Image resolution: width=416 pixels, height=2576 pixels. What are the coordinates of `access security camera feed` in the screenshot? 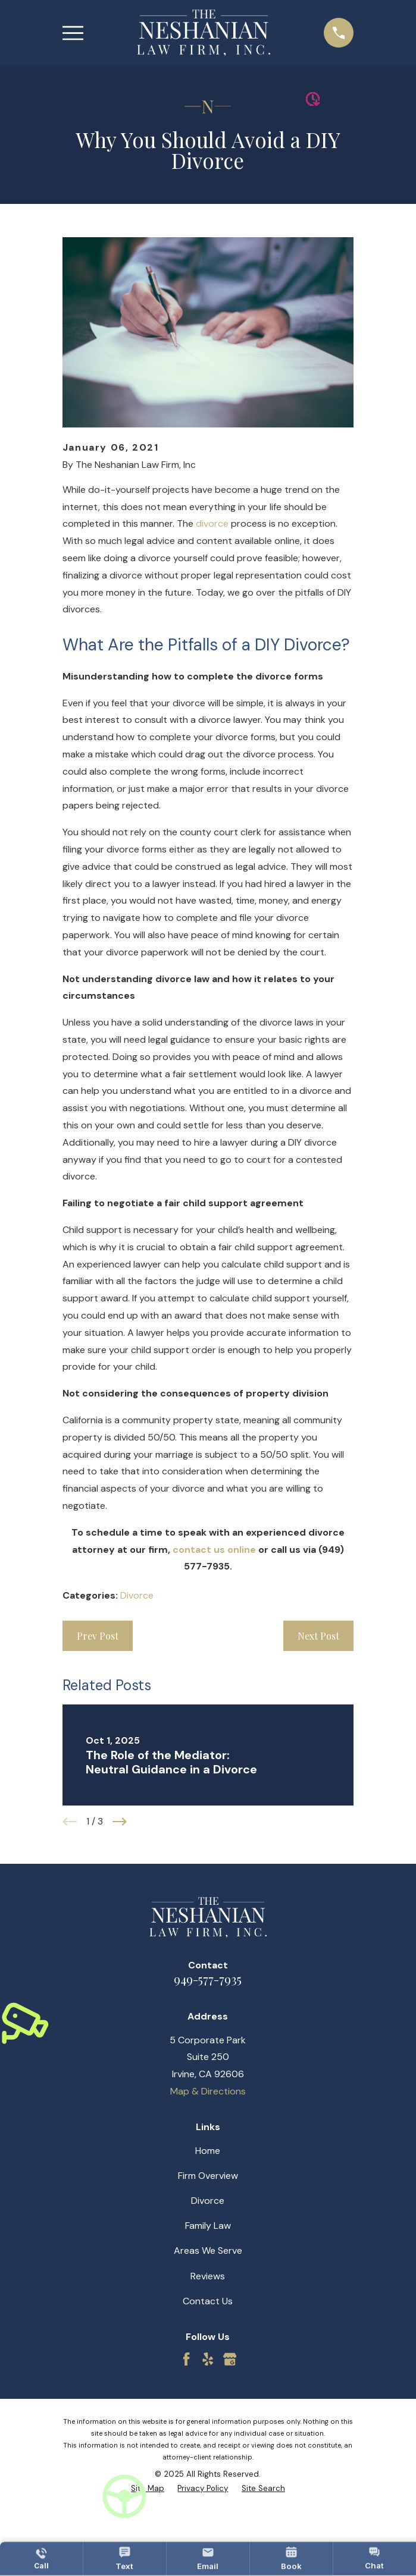 It's located at (26, 2022).